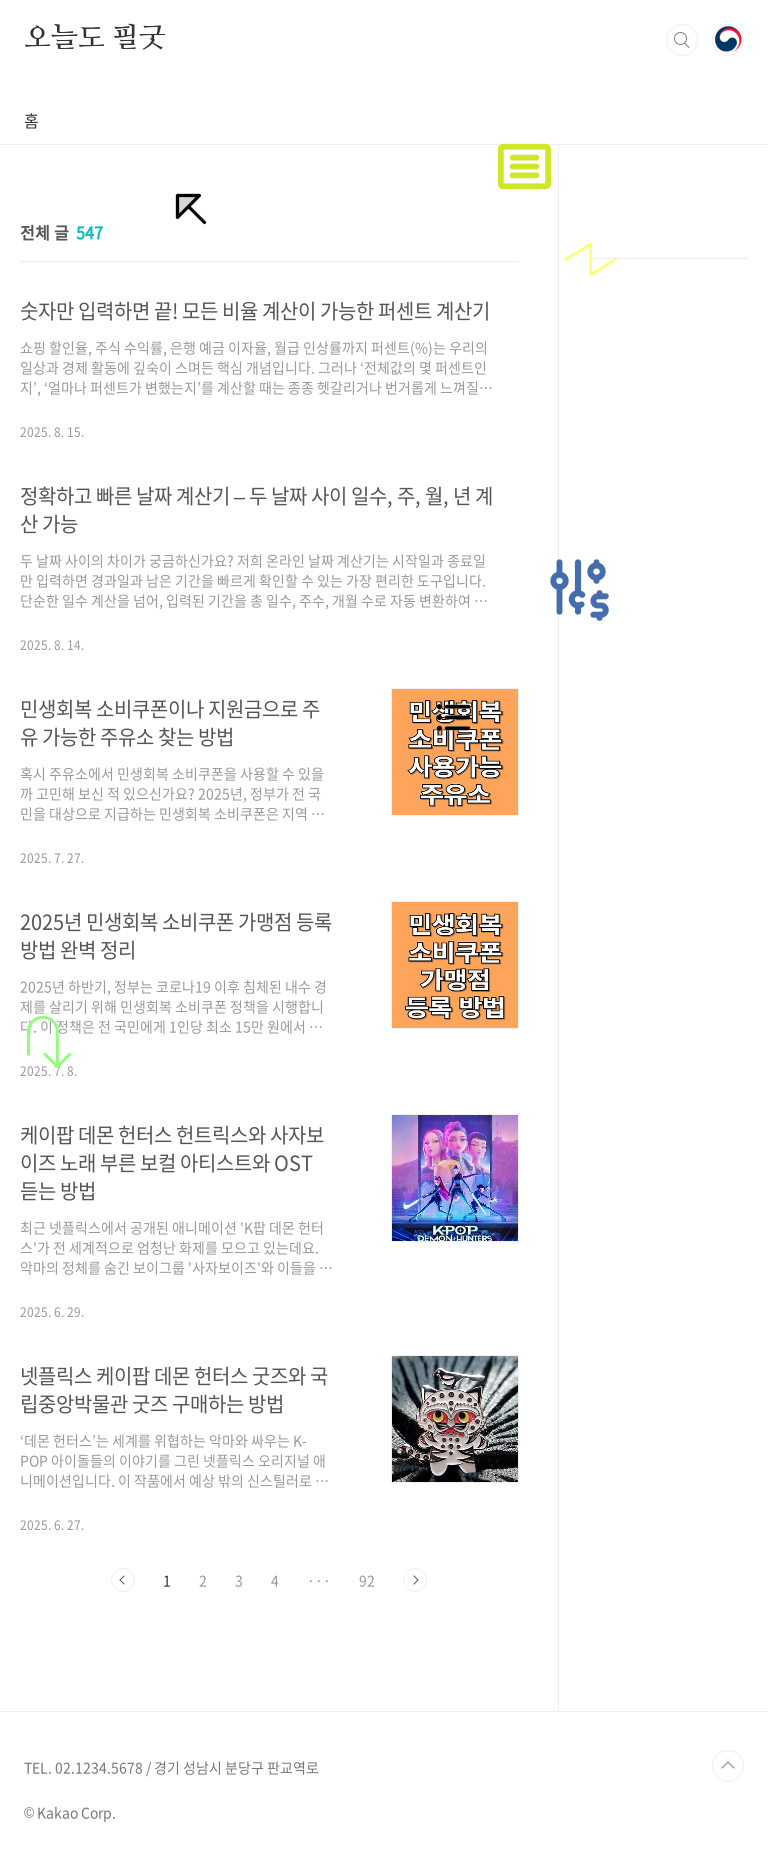 This screenshot has height=1868, width=768. What do you see at coordinates (191, 209) in the screenshot?
I see `navigate back to previous screen` at bounding box center [191, 209].